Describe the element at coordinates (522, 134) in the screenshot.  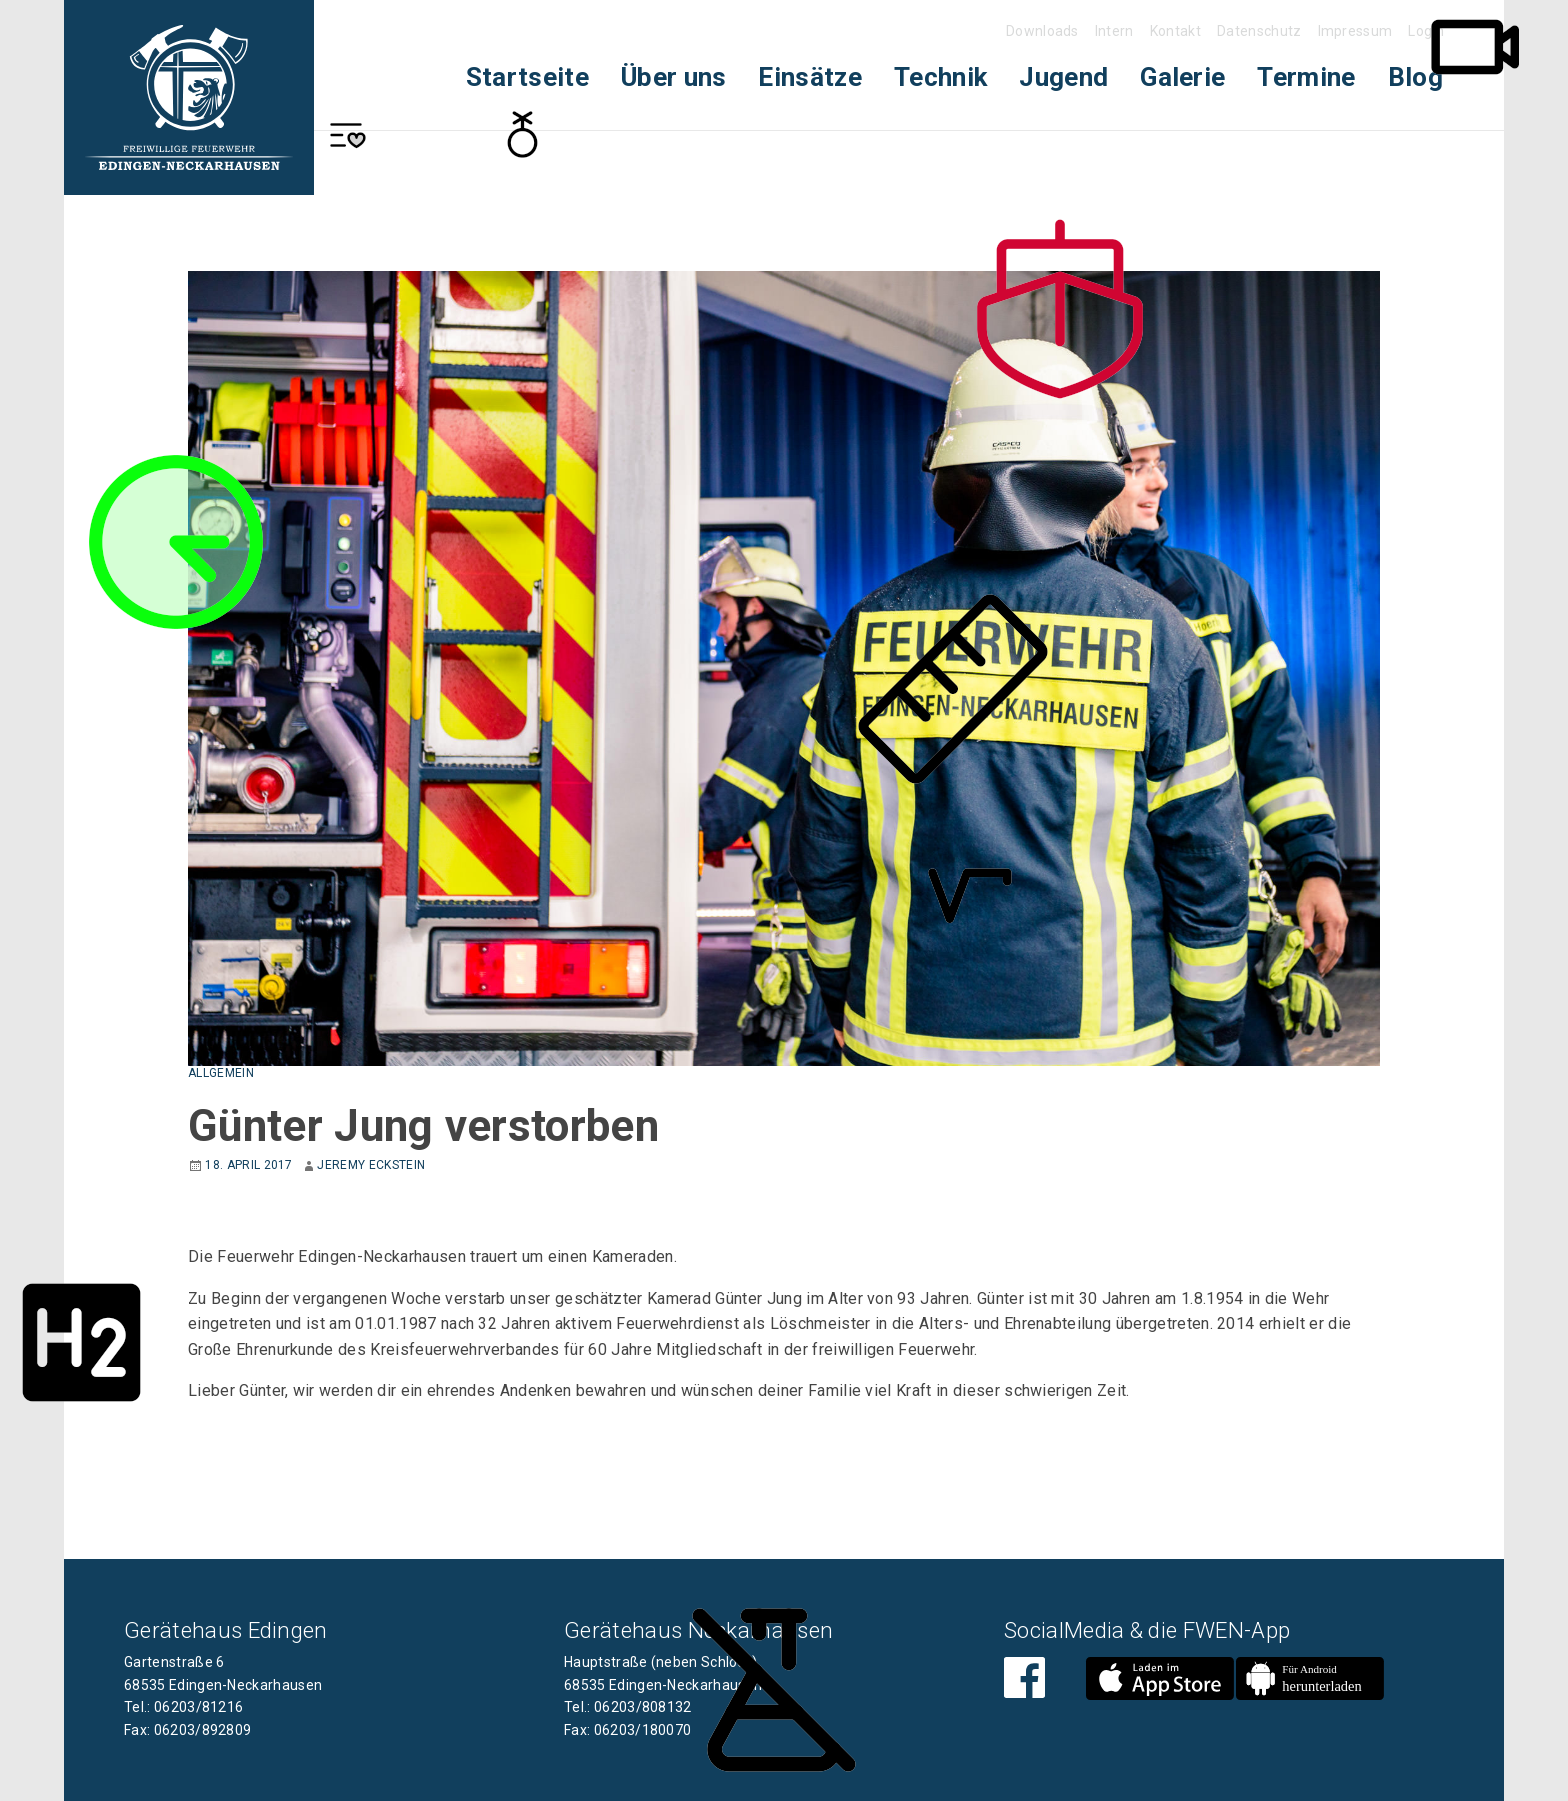
I see `indicates nonbinary gender identity option` at that location.